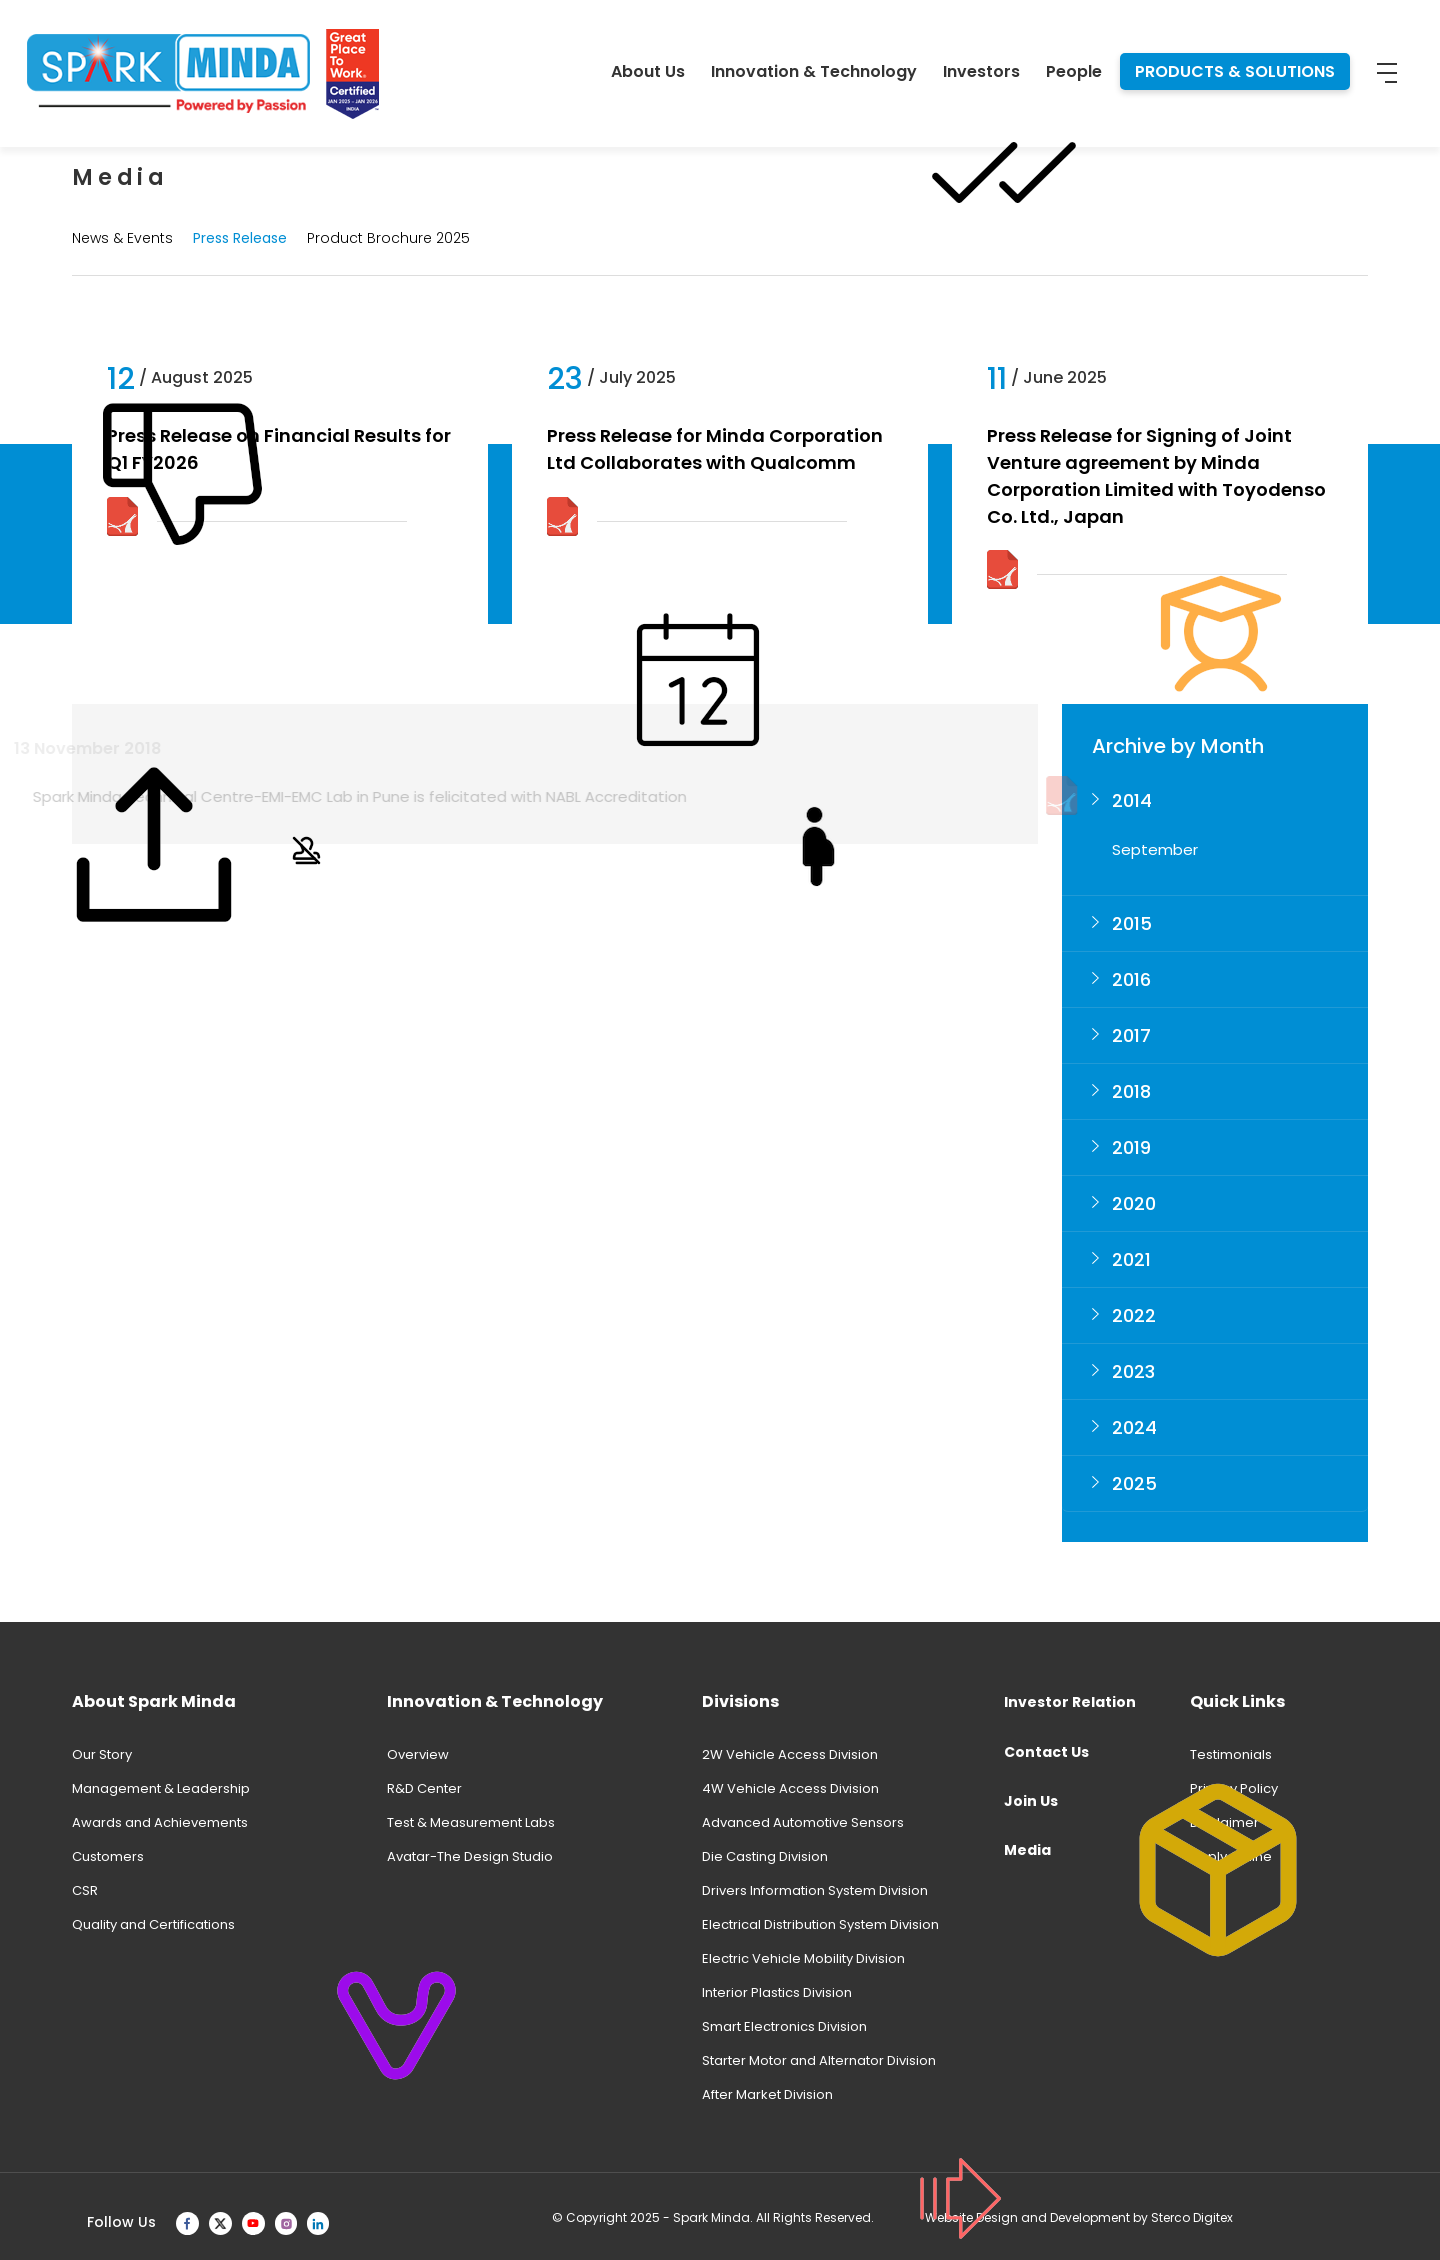  What do you see at coordinates (1221, 636) in the screenshot?
I see `view student profile` at bounding box center [1221, 636].